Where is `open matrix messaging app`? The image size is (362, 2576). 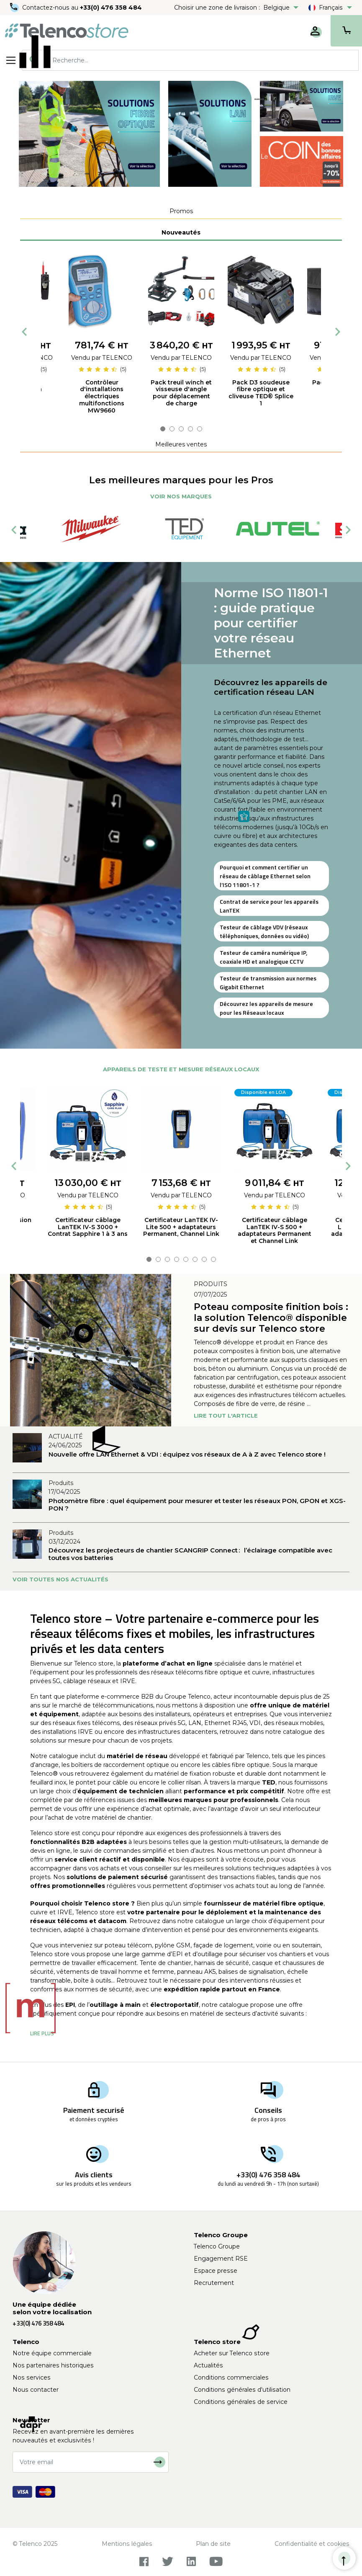 open matrix messaging app is located at coordinates (31, 2008).